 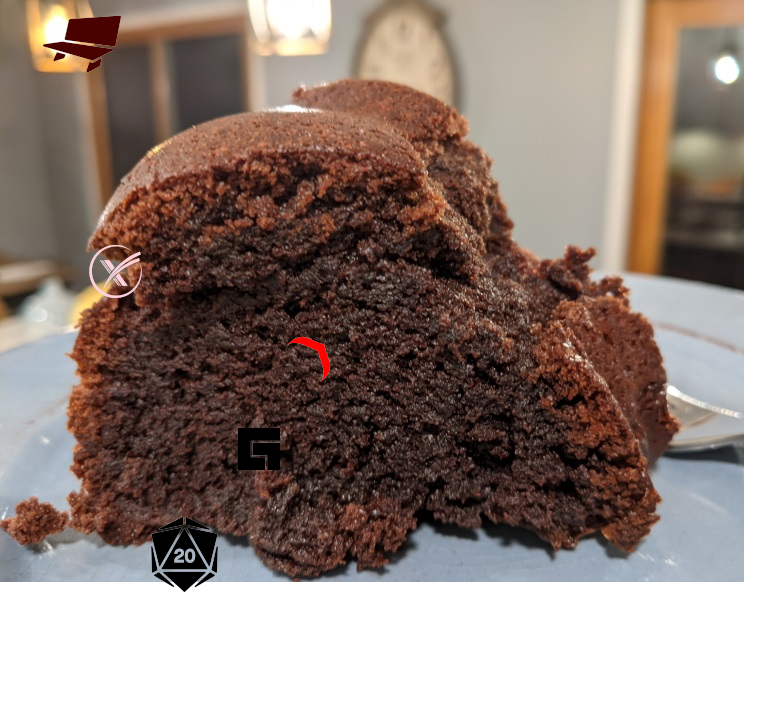 I want to click on Air India airline app or website, so click(x=308, y=359).